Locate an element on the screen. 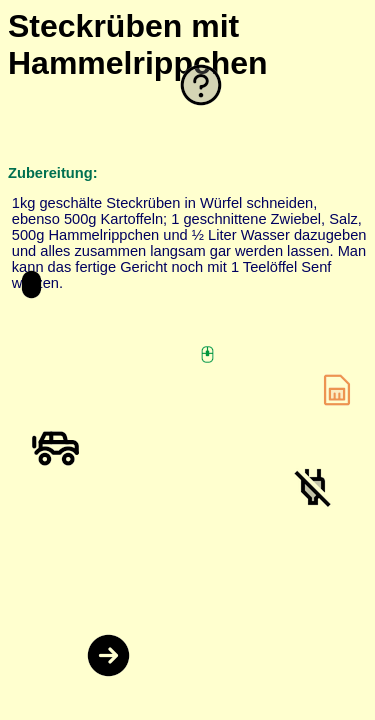 The image size is (375, 720). proceed to the next step is located at coordinates (108, 655).